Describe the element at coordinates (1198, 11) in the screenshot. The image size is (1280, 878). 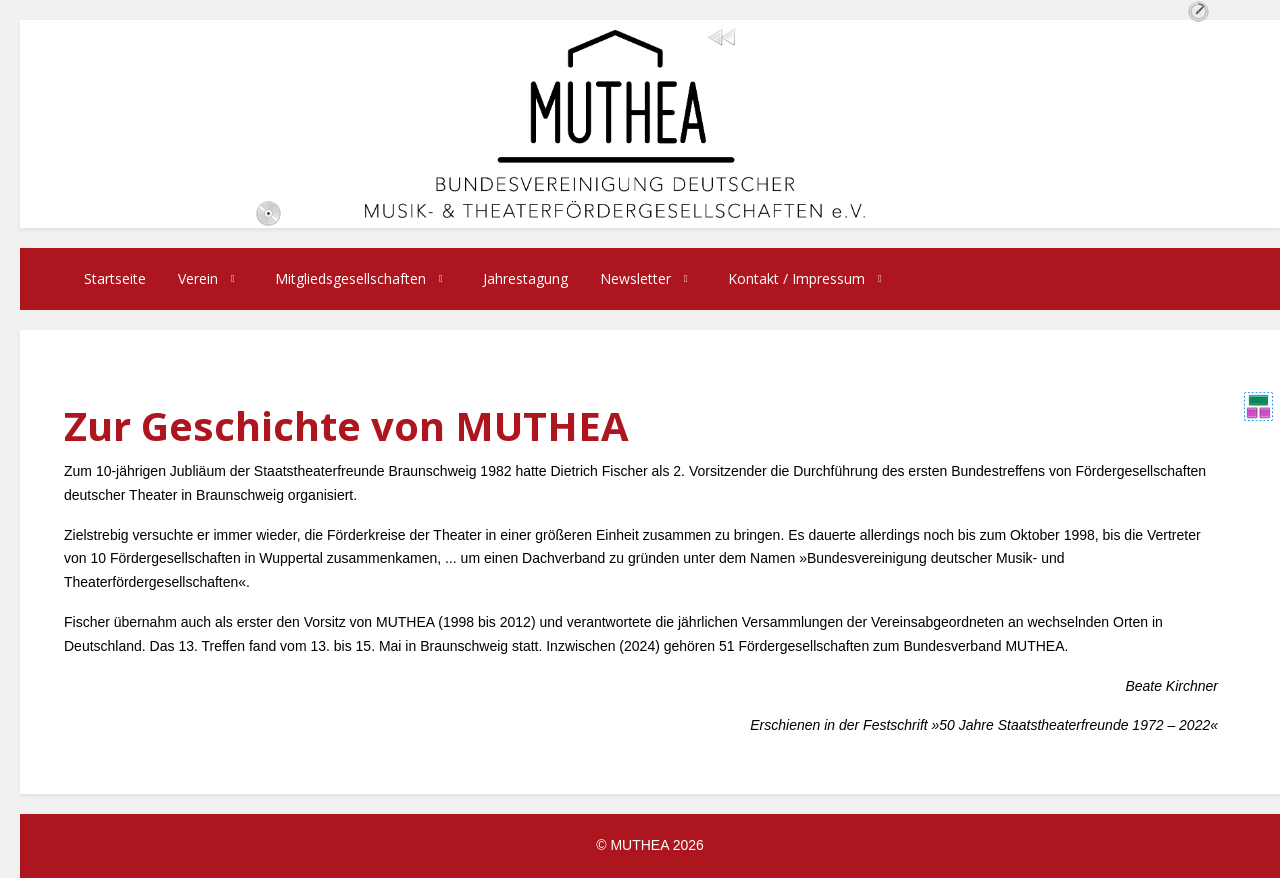
I see `open sysprof system profiler` at that location.